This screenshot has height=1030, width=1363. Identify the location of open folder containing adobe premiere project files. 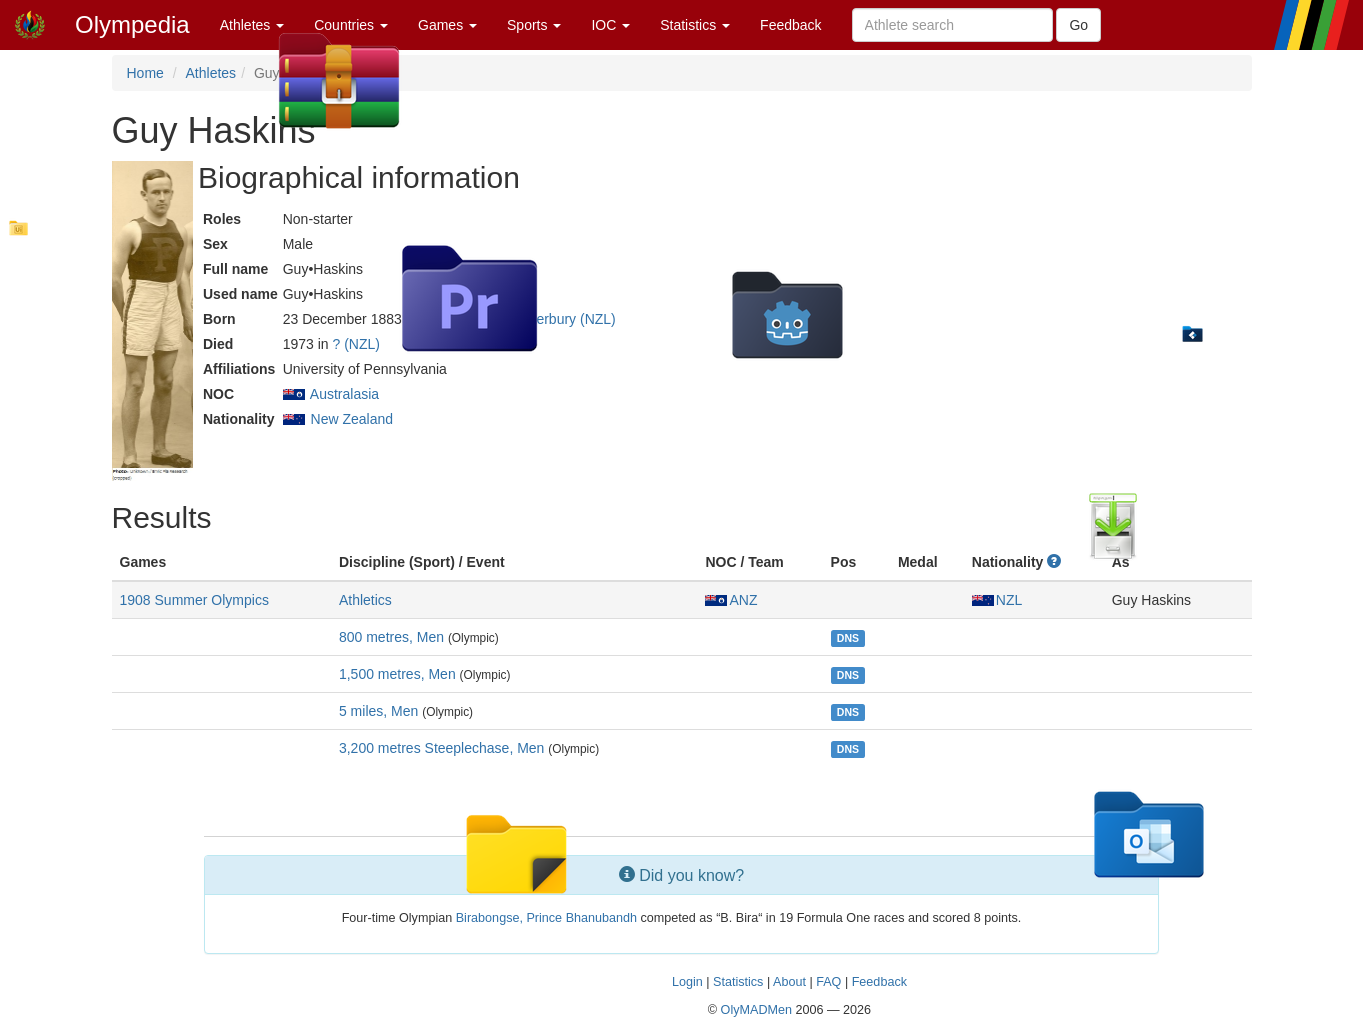
(469, 302).